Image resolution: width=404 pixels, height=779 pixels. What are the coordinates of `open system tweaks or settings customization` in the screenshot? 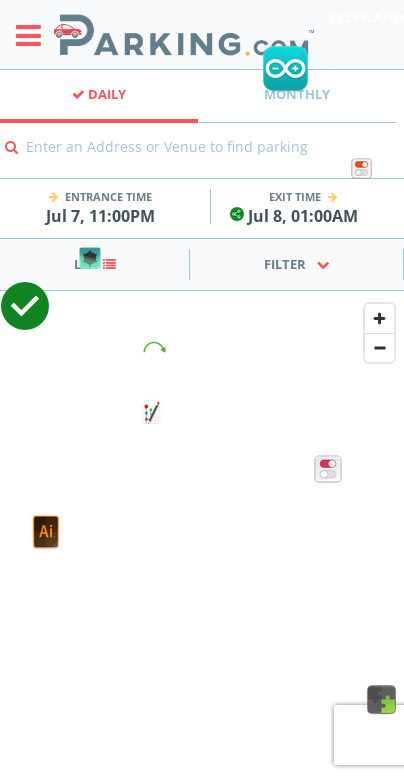 It's located at (328, 469).